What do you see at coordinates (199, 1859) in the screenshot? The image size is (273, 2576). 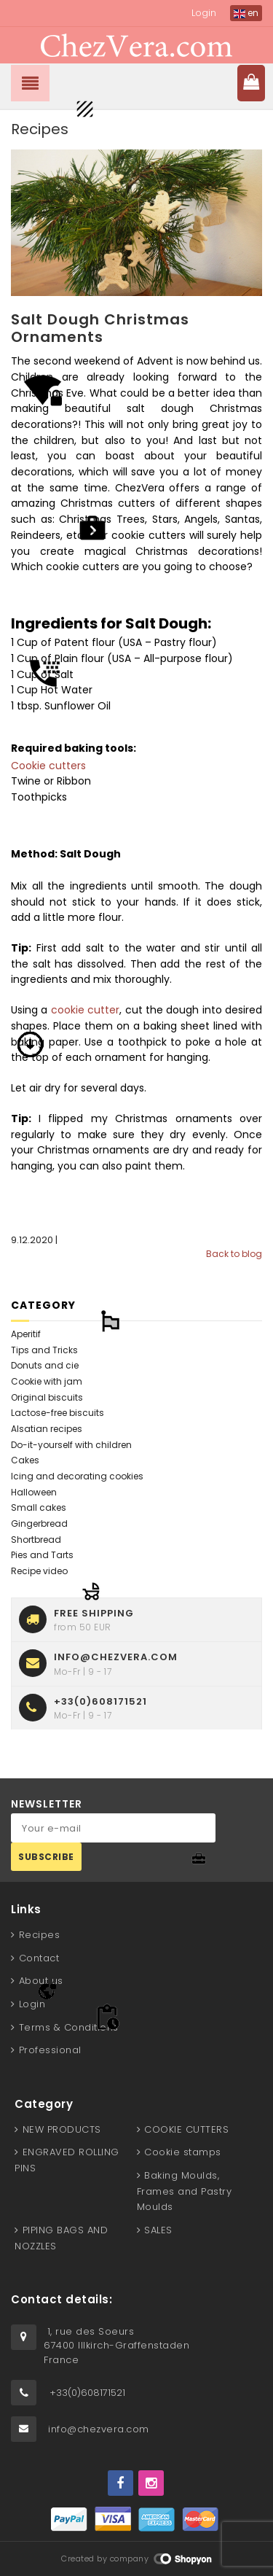 I see `access home repair services` at bounding box center [199, 1859].